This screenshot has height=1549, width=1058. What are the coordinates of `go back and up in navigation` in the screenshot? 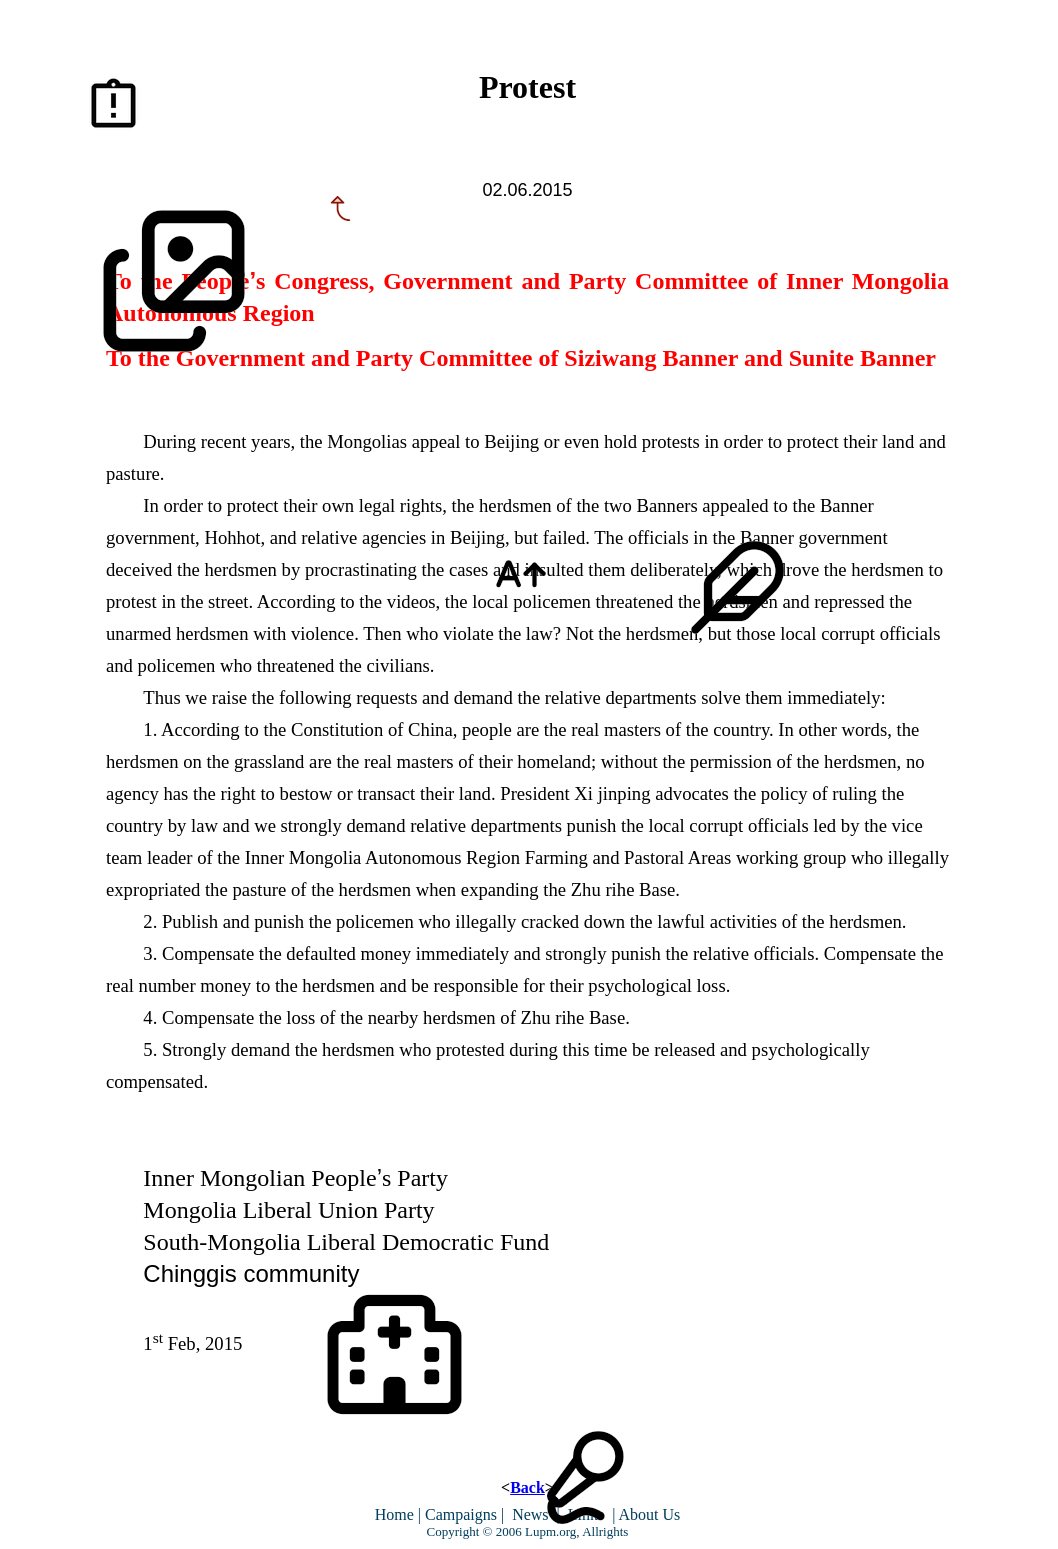 It's located at (340, 208).